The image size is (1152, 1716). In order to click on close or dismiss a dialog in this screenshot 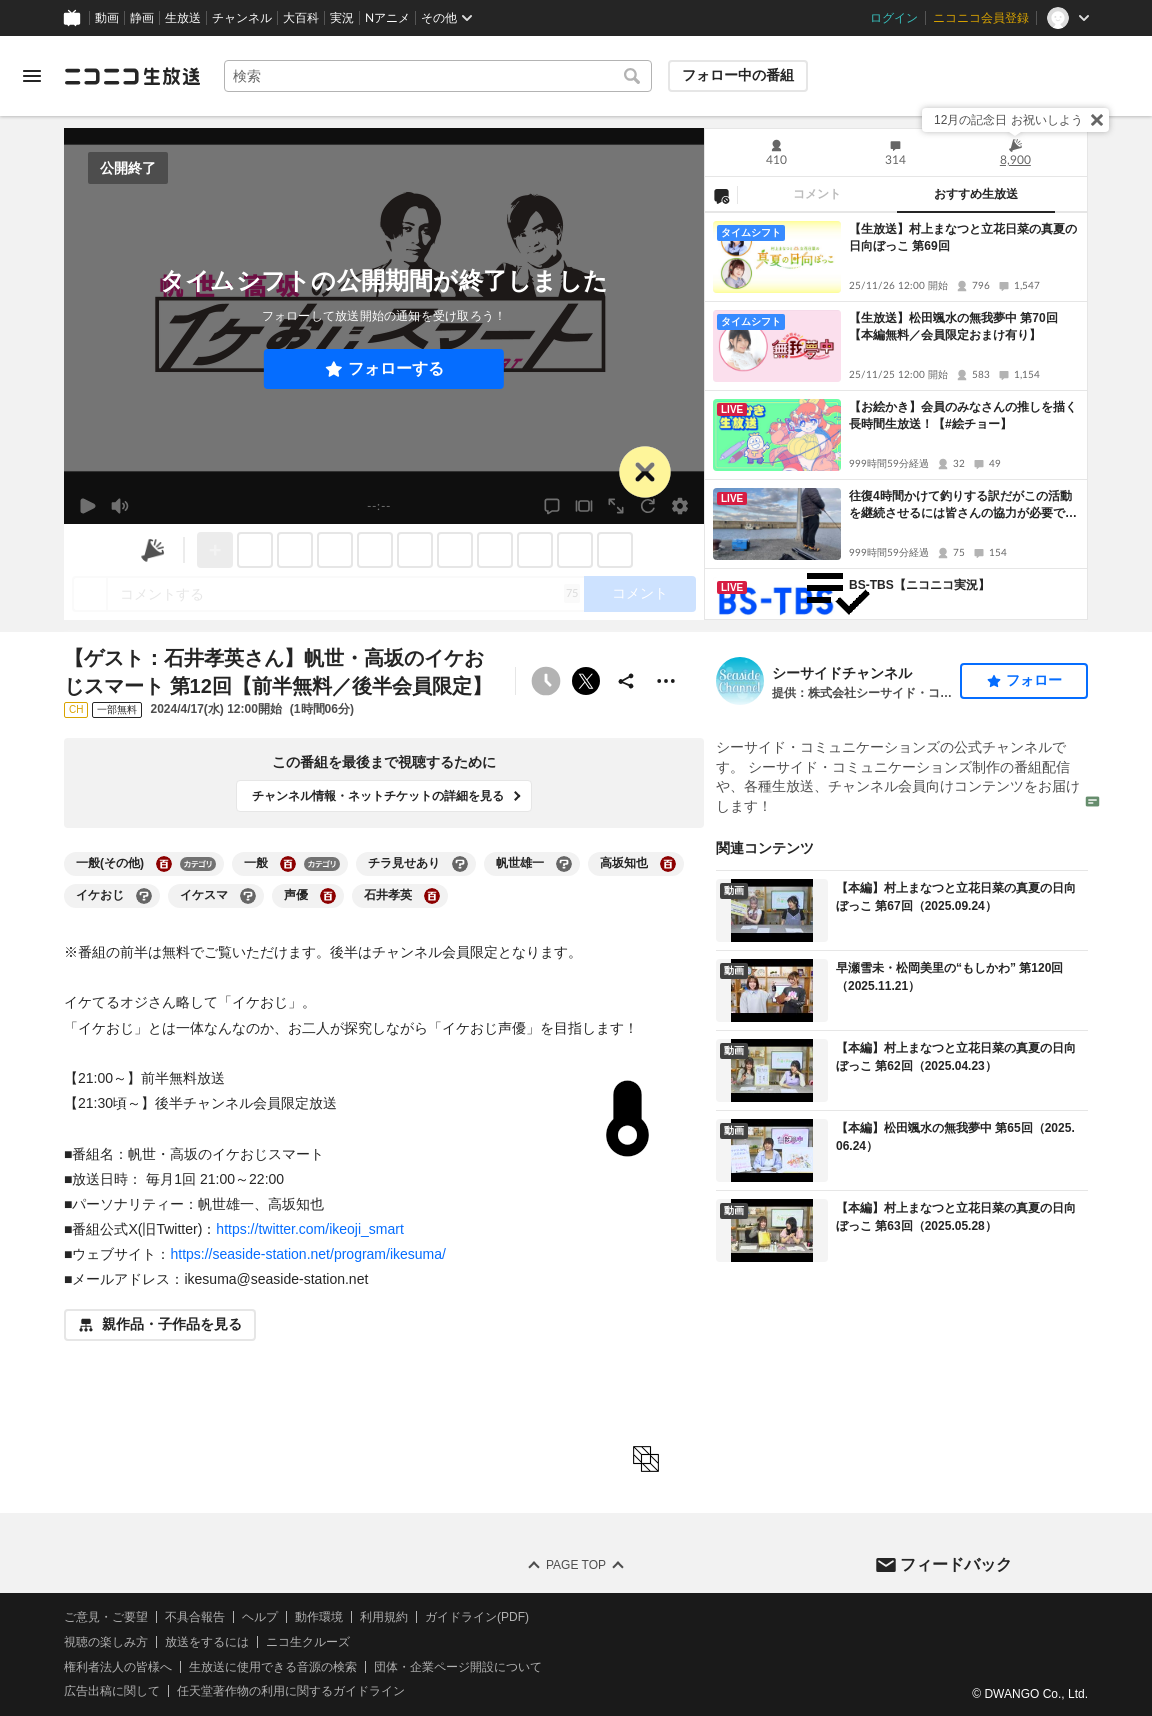, I will do `click(645, 472)`.